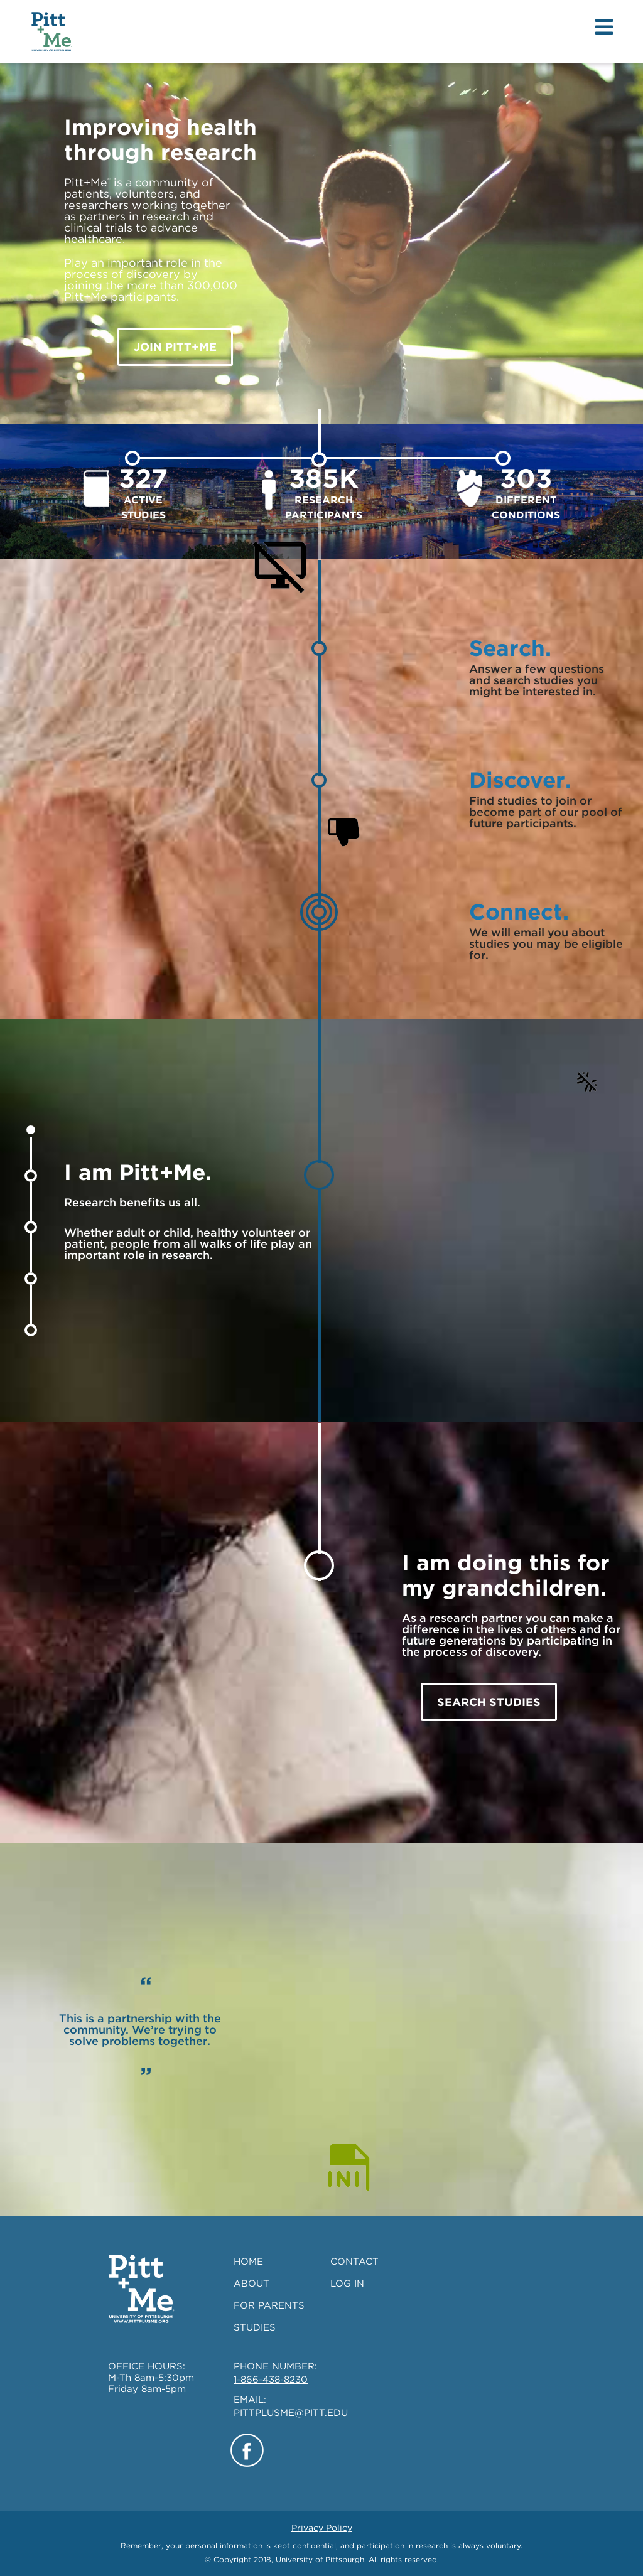 This screenshot has height=2576, width=643. I want to click on desktop access is currently disabled, so click(280, 565).